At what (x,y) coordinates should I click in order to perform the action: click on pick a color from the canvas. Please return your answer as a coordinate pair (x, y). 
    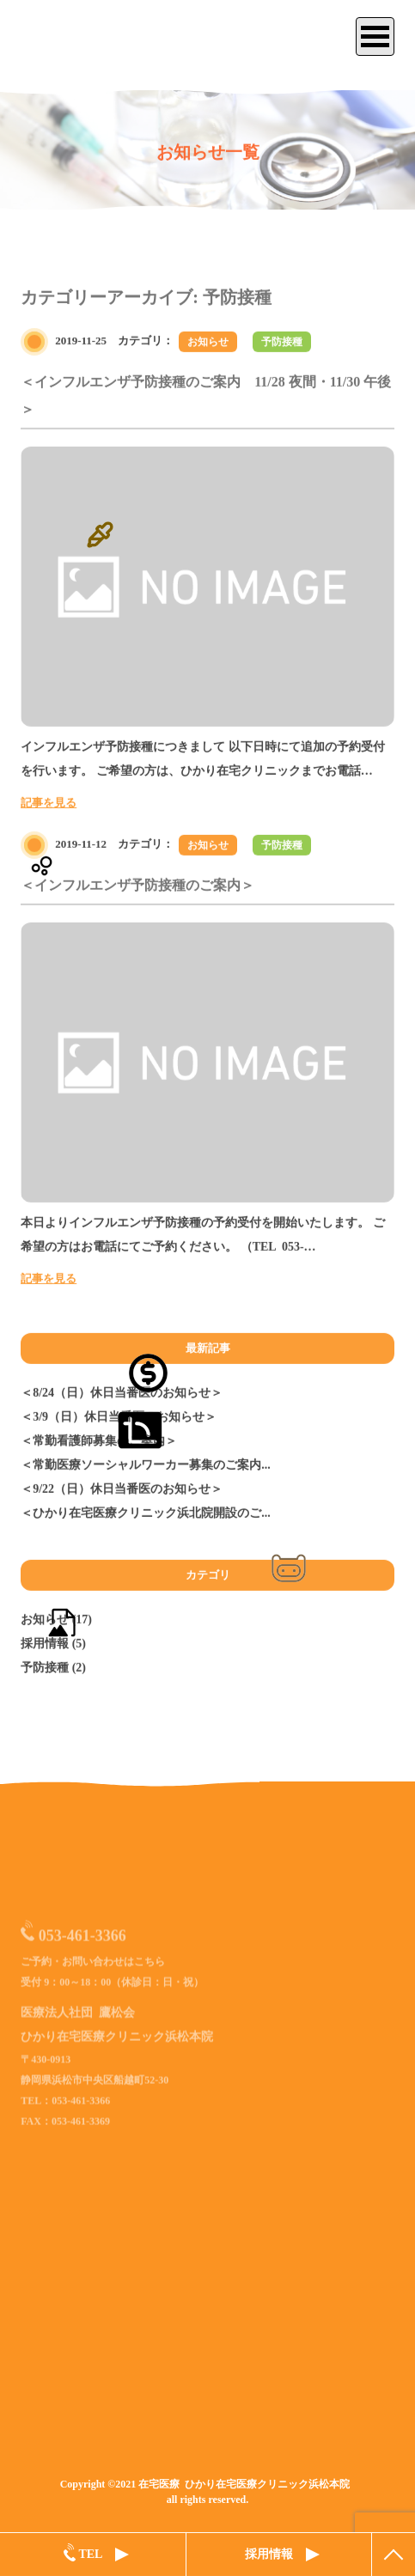
    Looking at the image, I should click on (100, 534).